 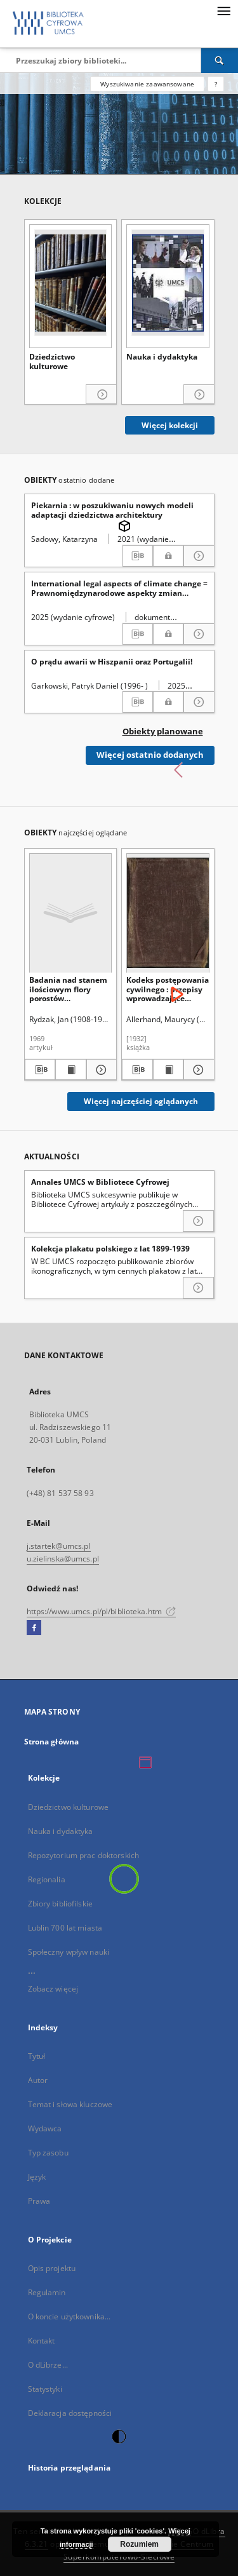 What do you see at coordinates (124, 1878) in the screenshot?
I see `unselected radio button or checkbox option` at bounding box center [124, 1878].